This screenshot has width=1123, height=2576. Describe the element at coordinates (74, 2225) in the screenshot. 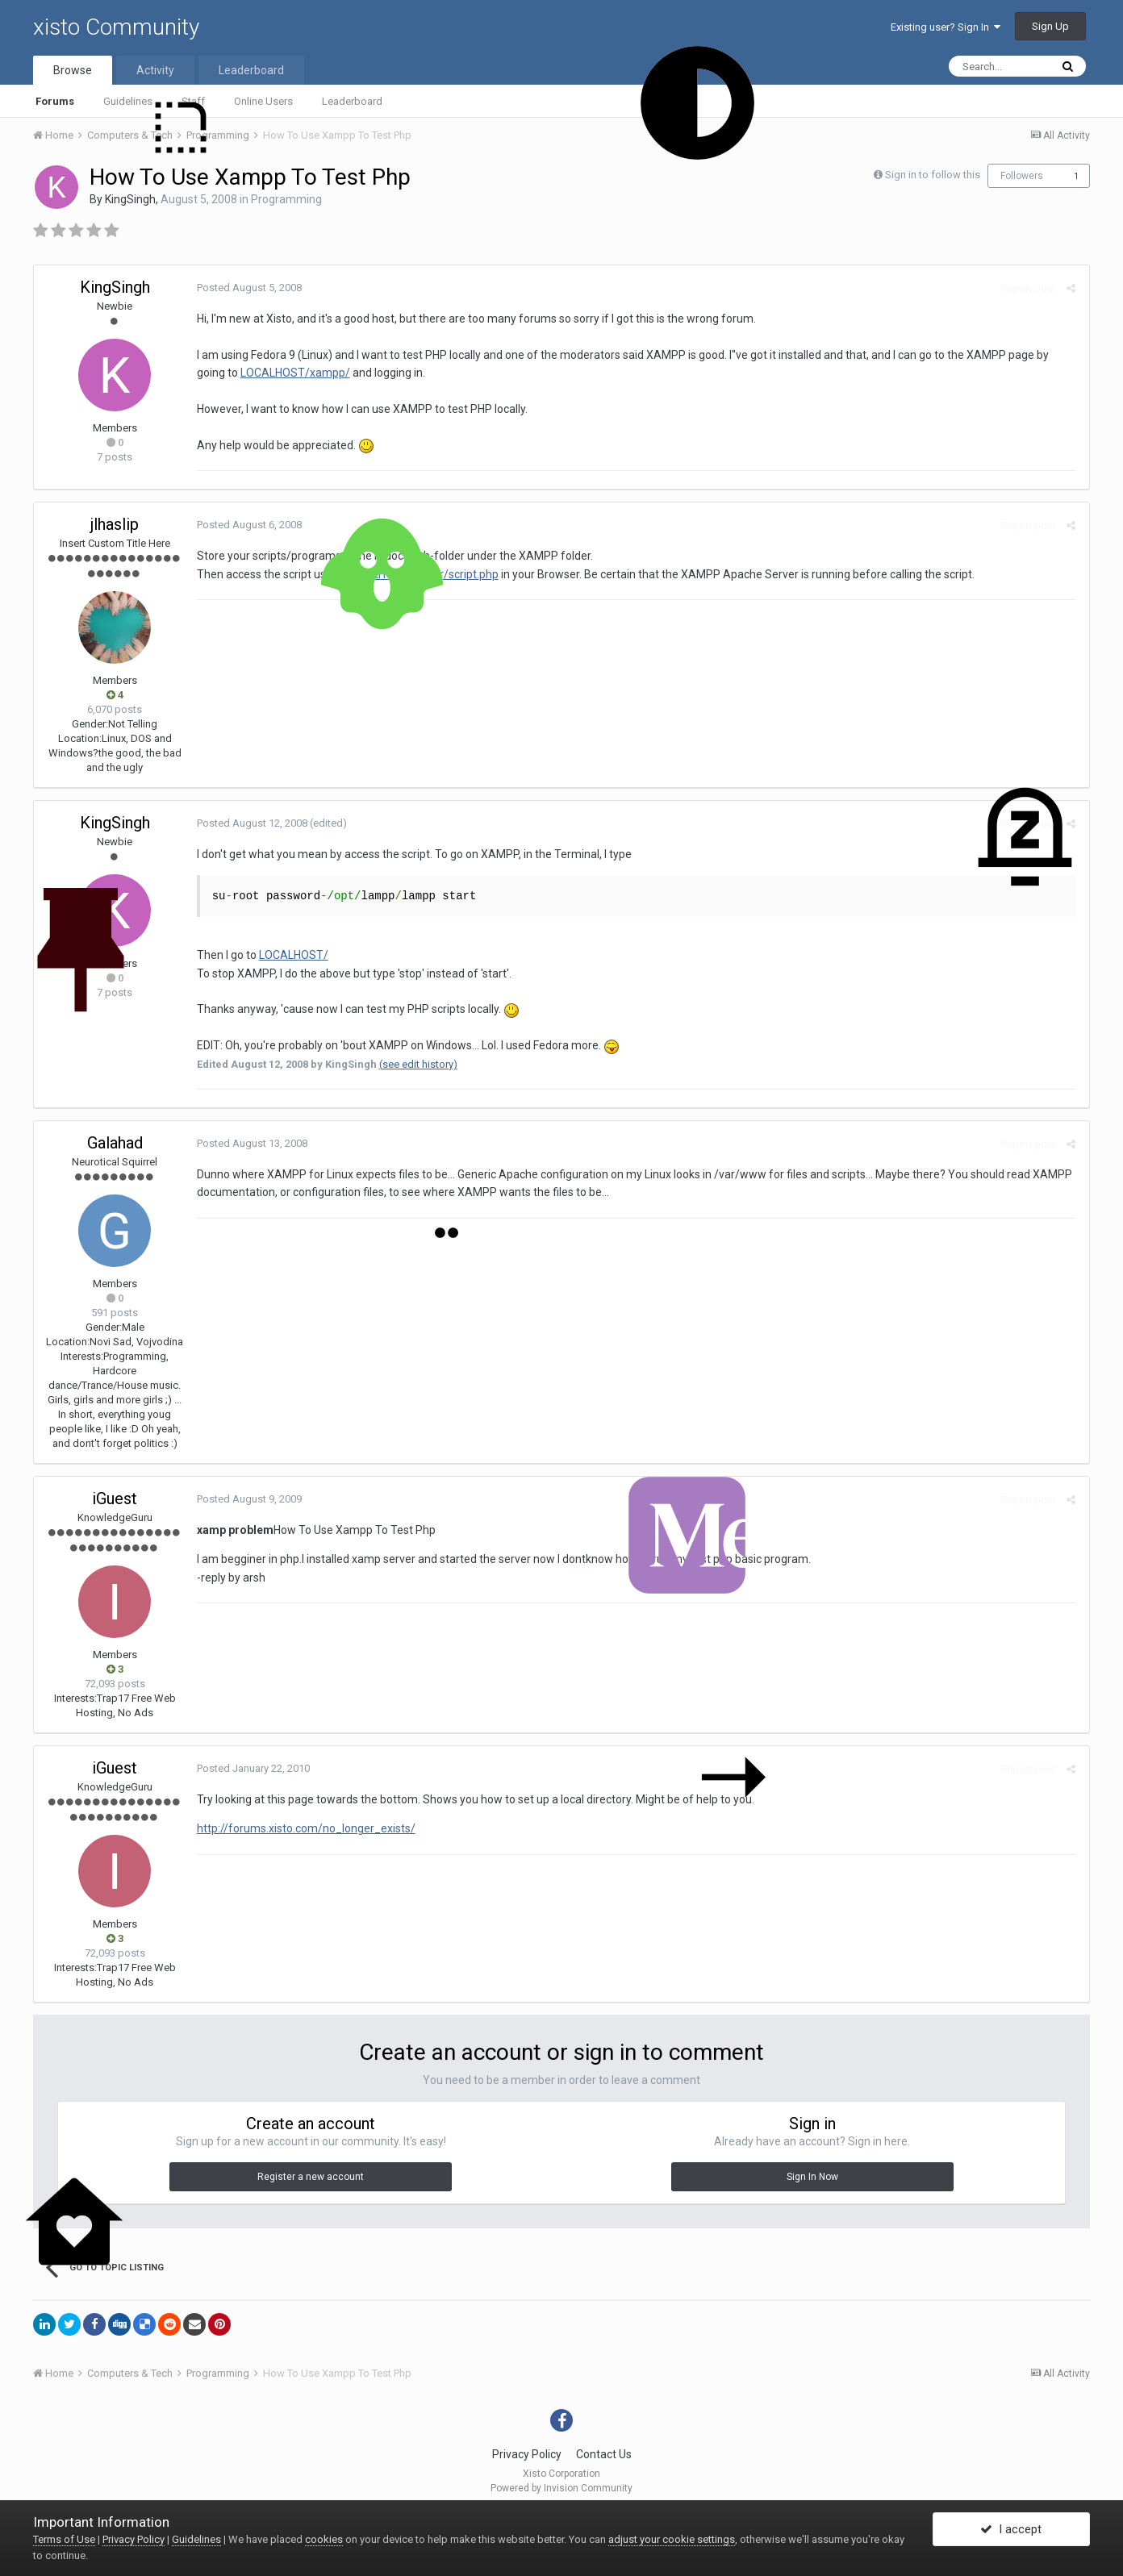

I see `access your favorite or loved home` at that location.